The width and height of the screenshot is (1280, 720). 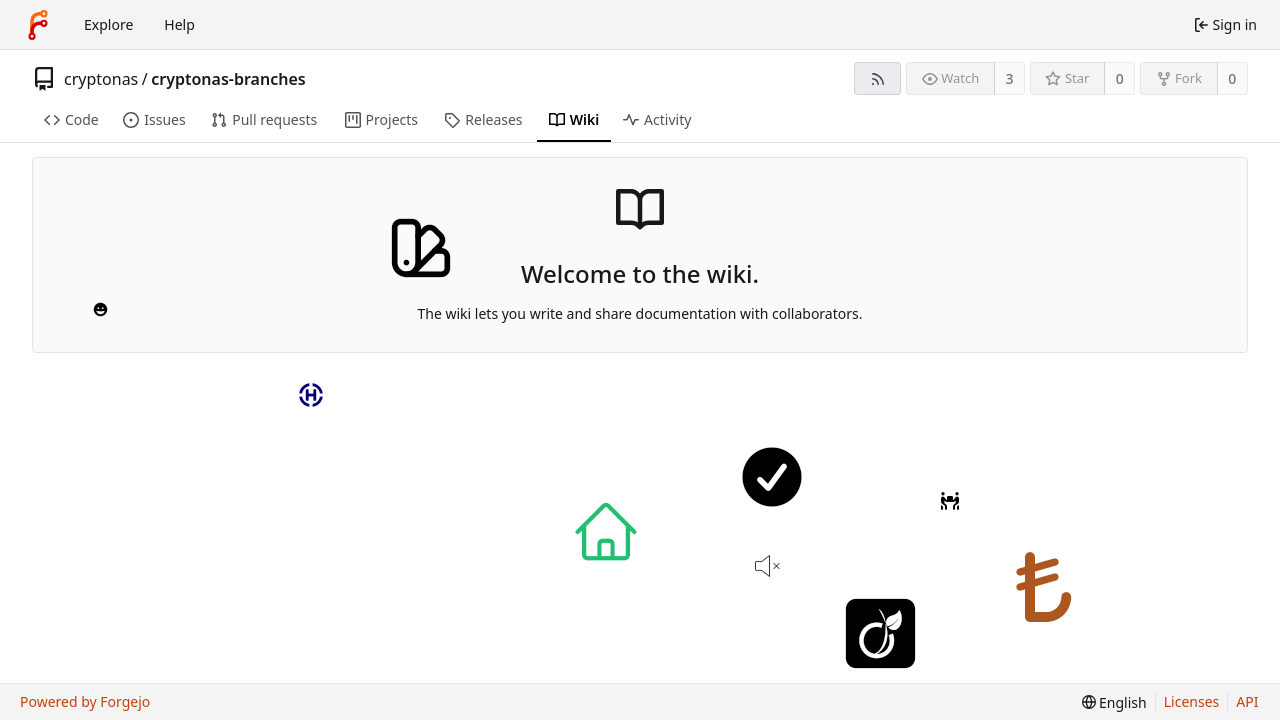 What do you see at coordinates (311, 395) in the screenshot?
I see `indicates a helipad or helicopter landing zone` at bounding box center [311, 395].